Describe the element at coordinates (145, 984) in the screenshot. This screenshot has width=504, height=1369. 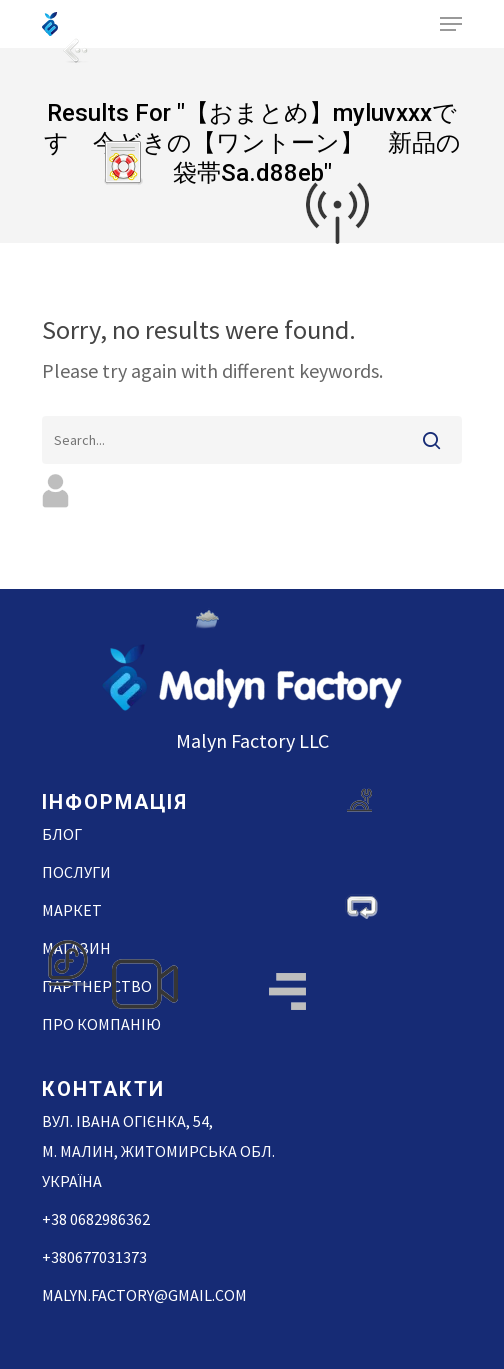
I see `start a video call` at that location.